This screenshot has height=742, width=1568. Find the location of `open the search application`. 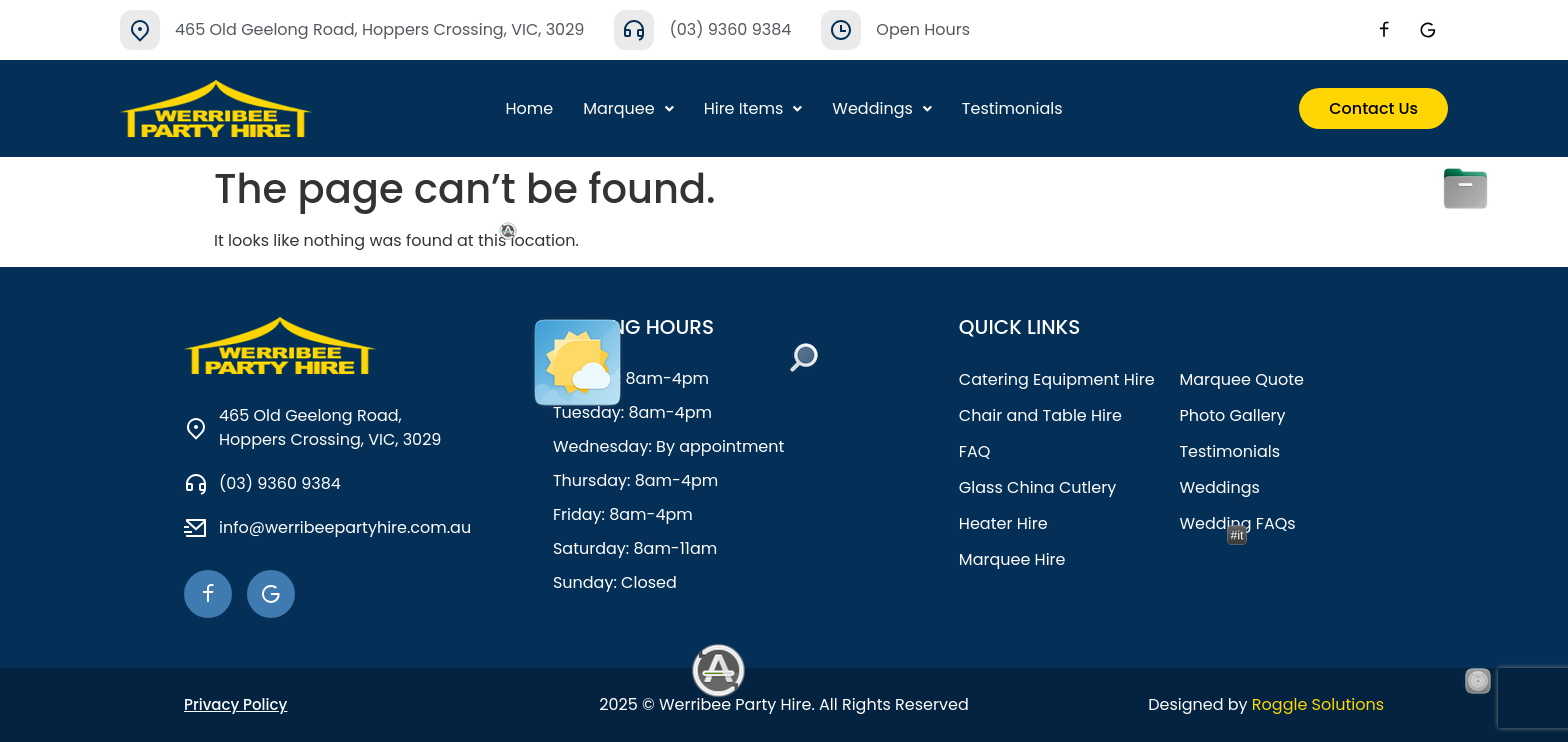

open the search application is located at coordinates (804, 357).